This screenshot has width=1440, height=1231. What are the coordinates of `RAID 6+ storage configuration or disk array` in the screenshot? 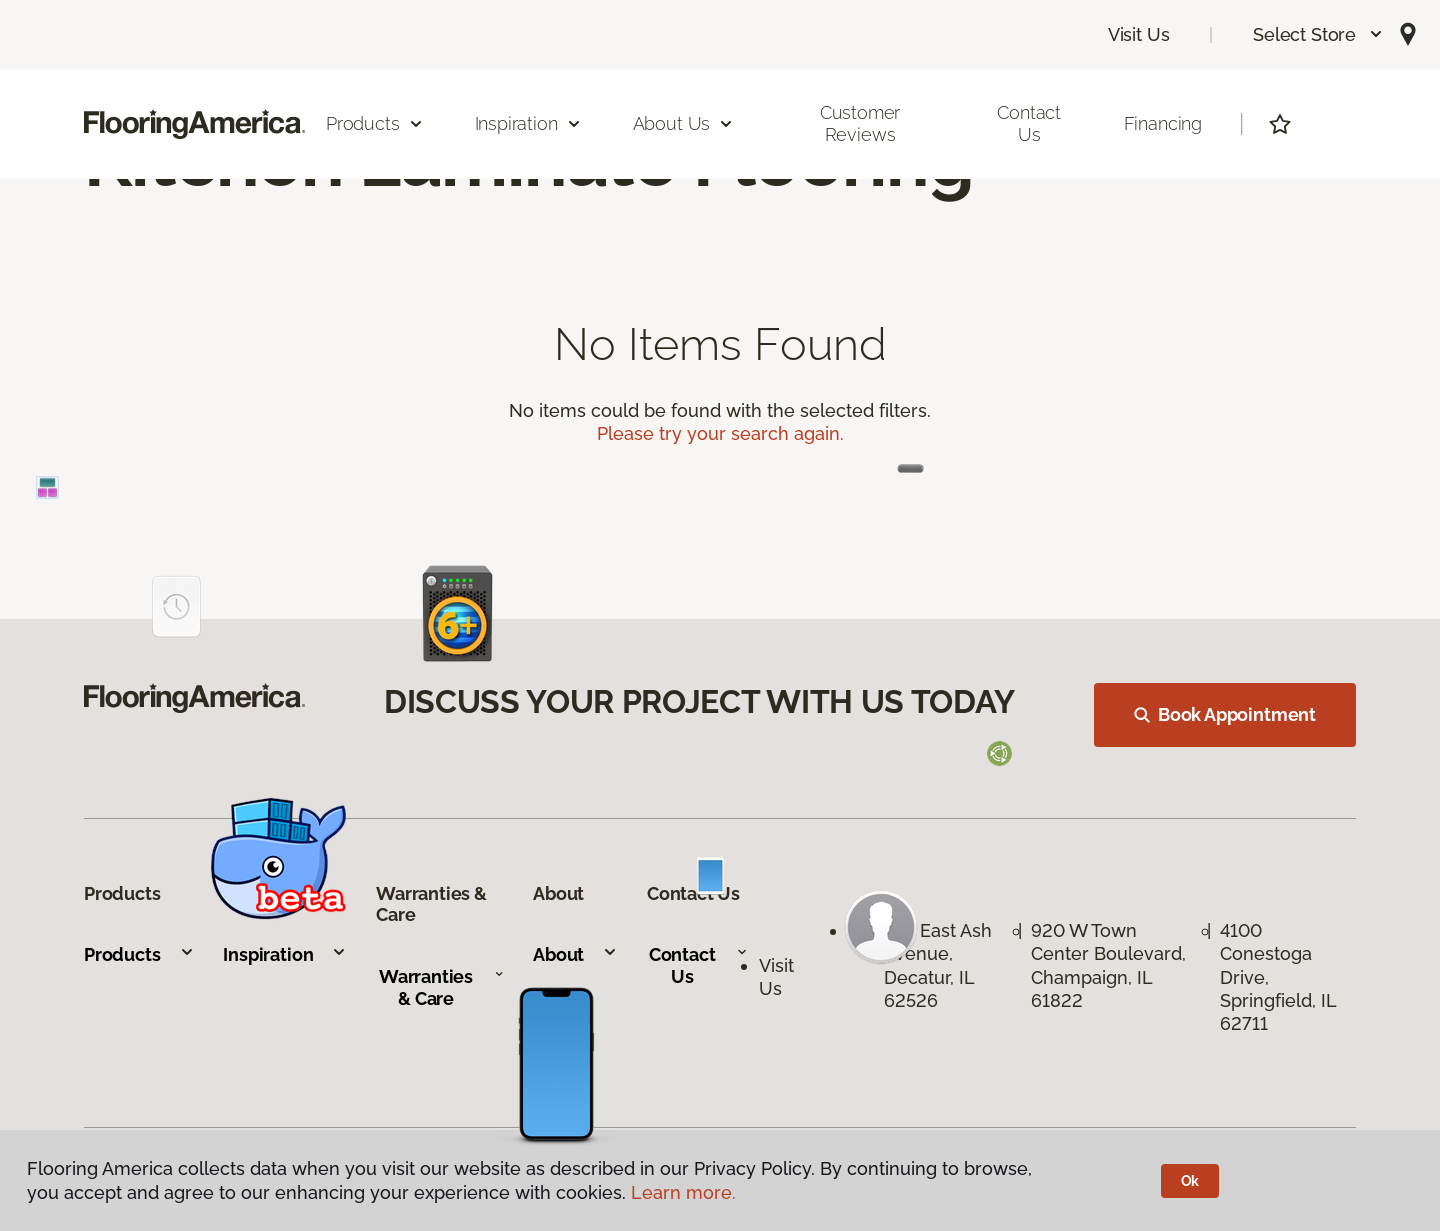 It's located at (457, 613).